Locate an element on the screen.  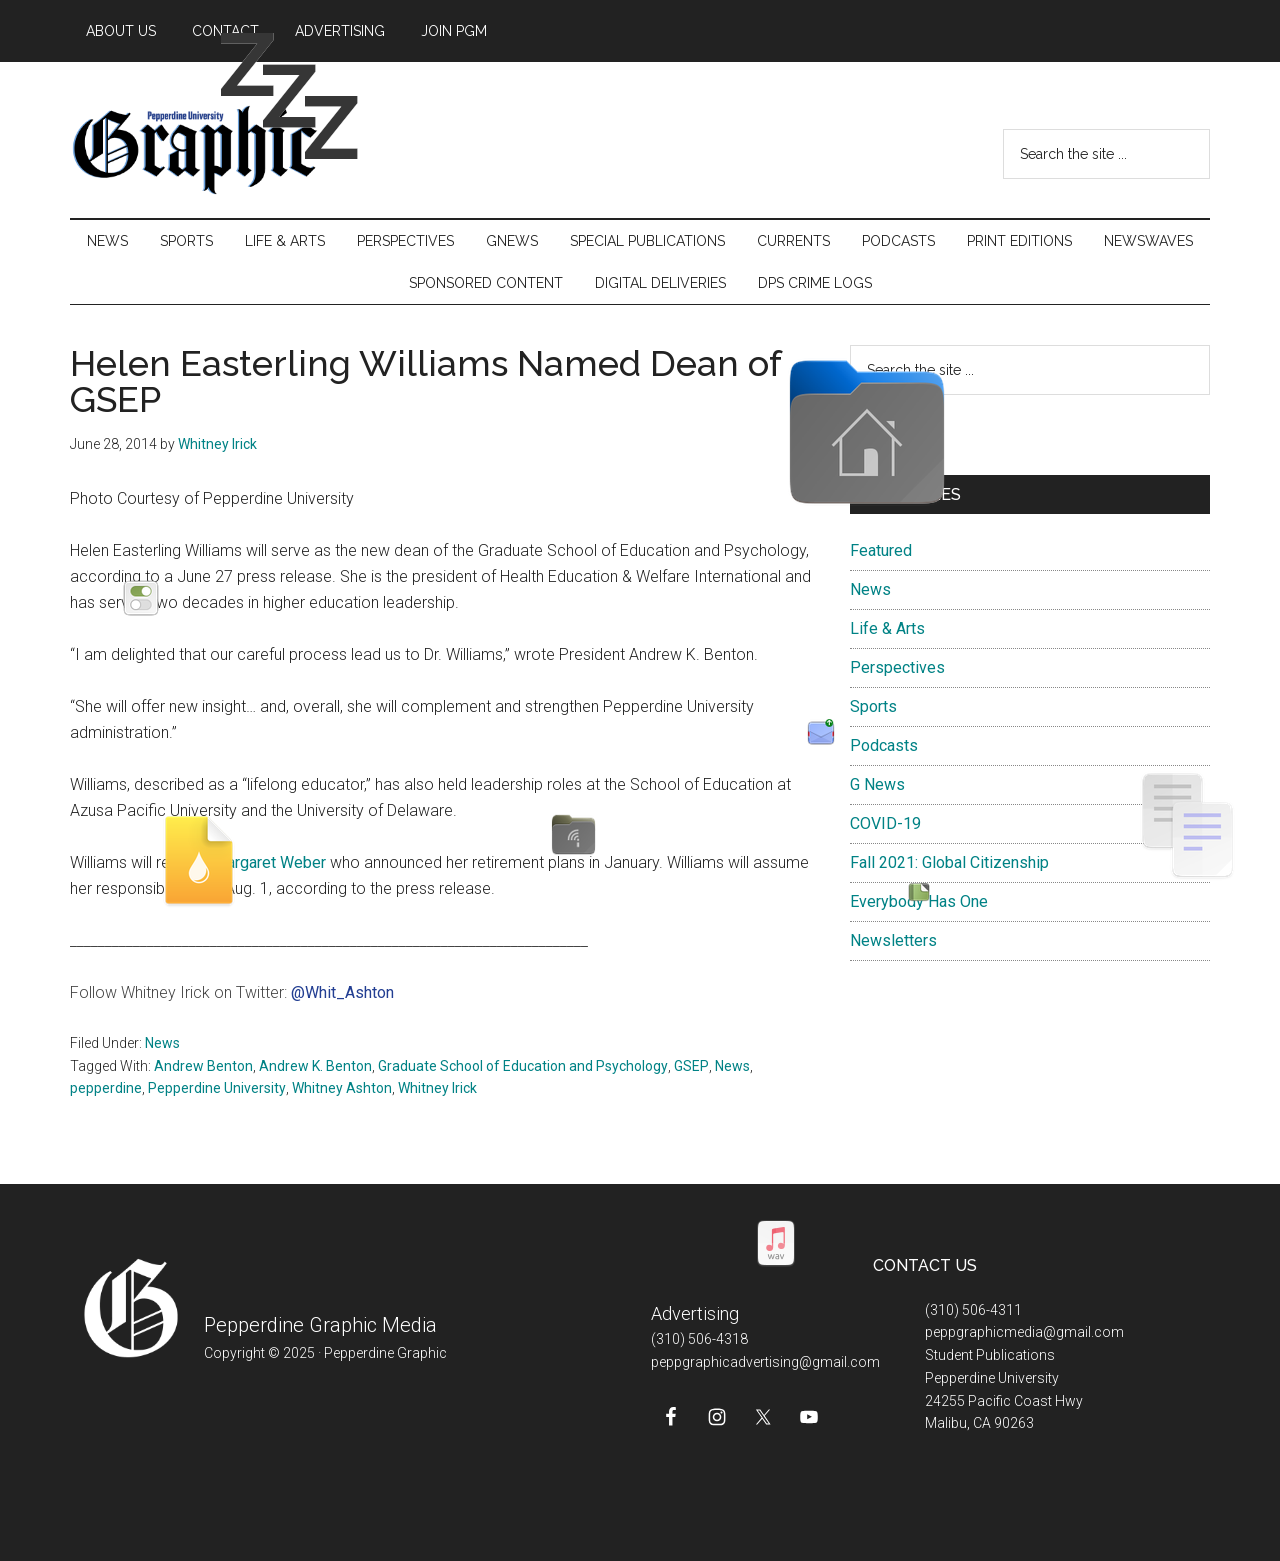
open system tweaks or settings customization is located at coordinates (141, 598).